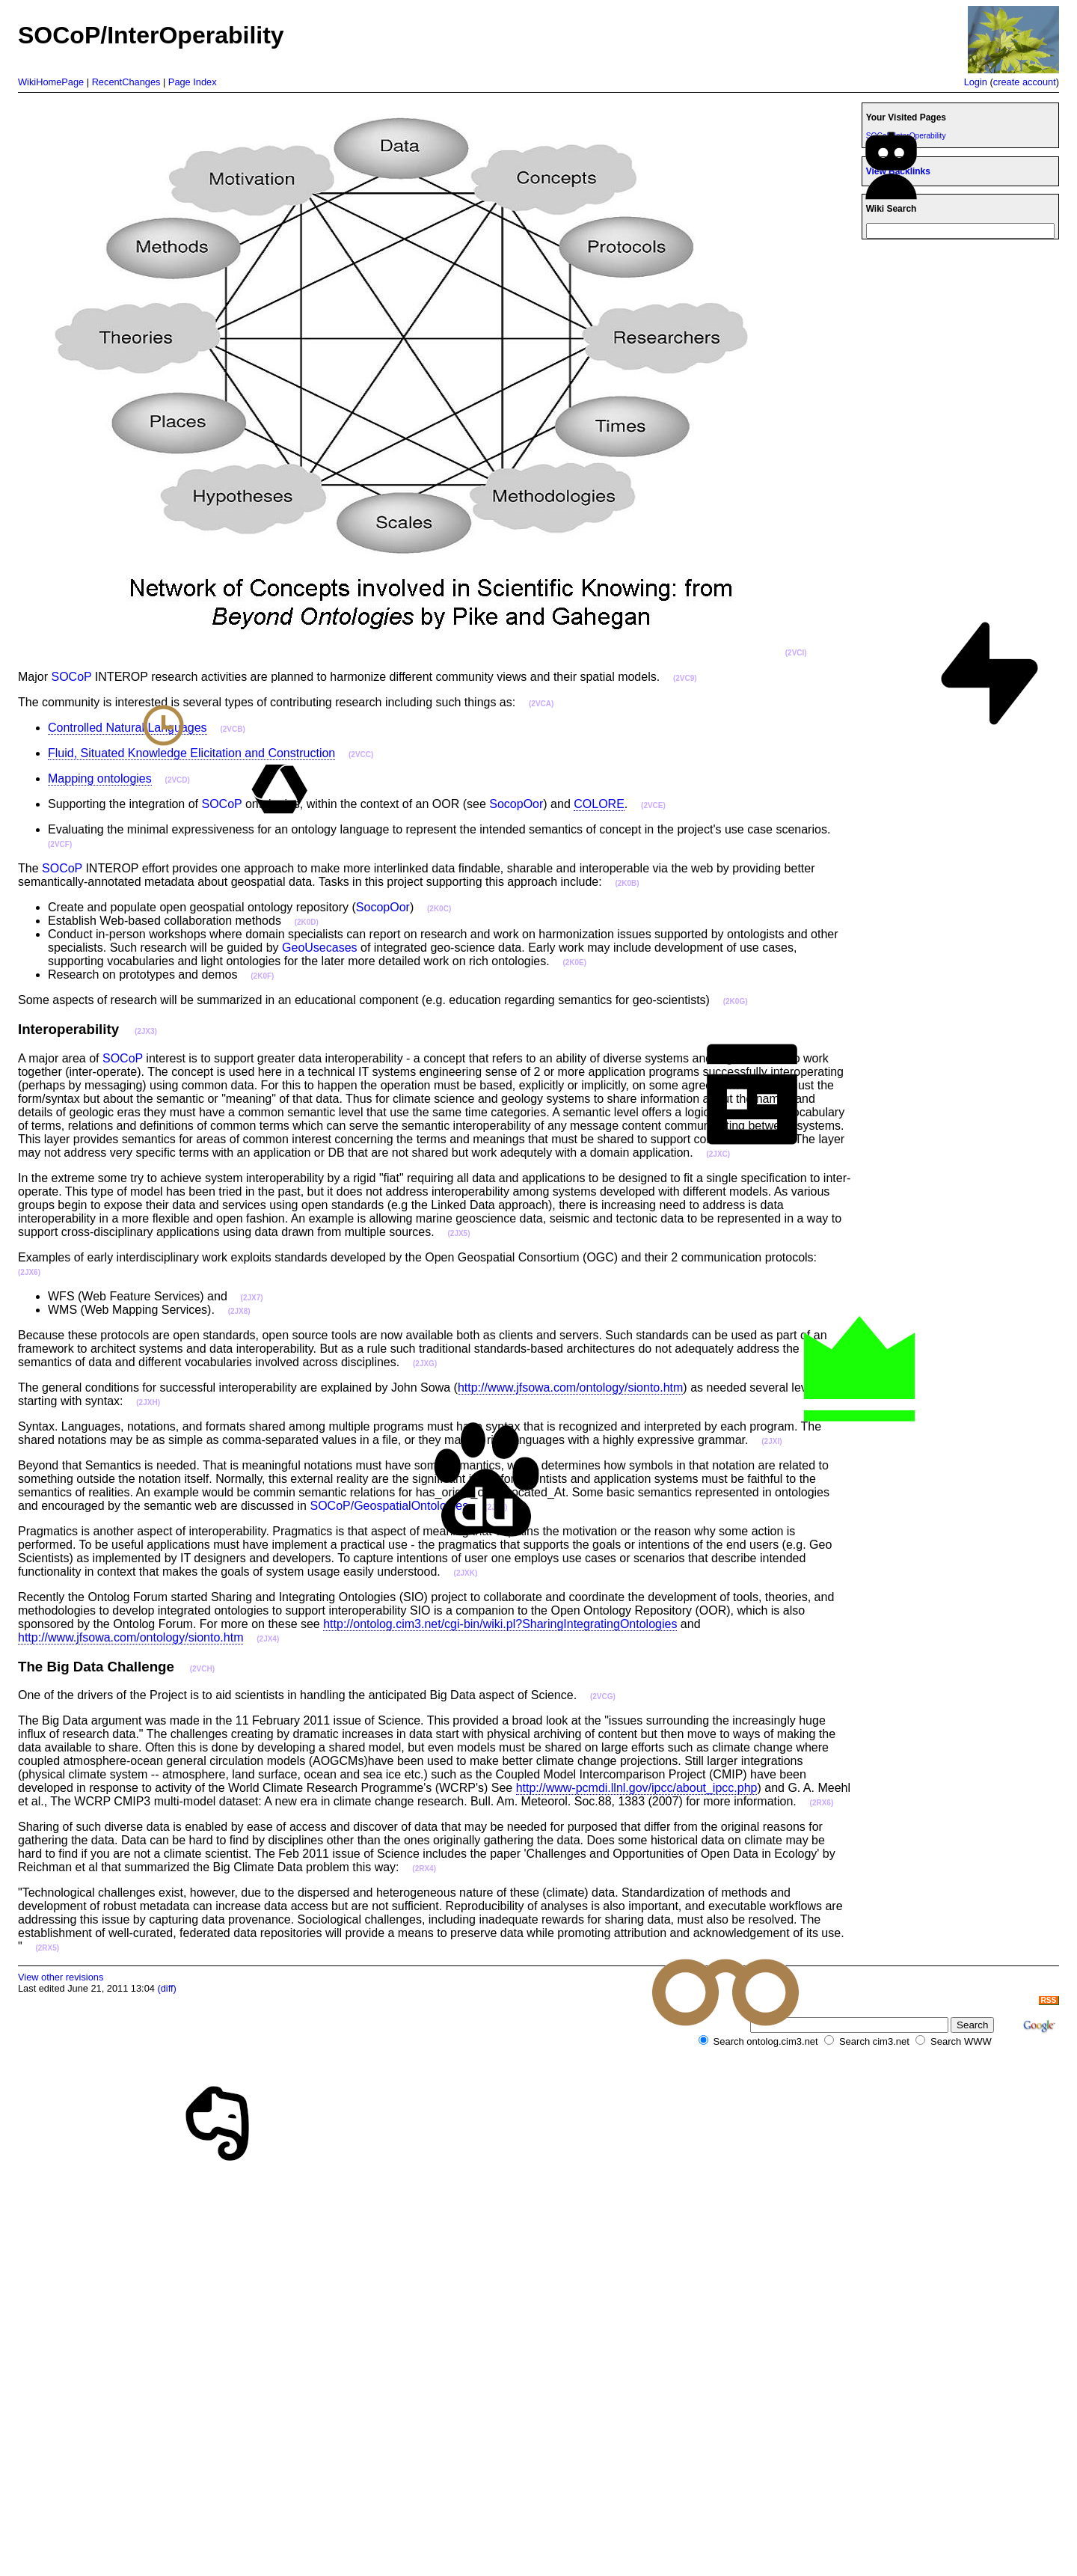 The width and height of the screenshot is (1077, 2576). I want to click on view time or clock settings, so click(163, 725).